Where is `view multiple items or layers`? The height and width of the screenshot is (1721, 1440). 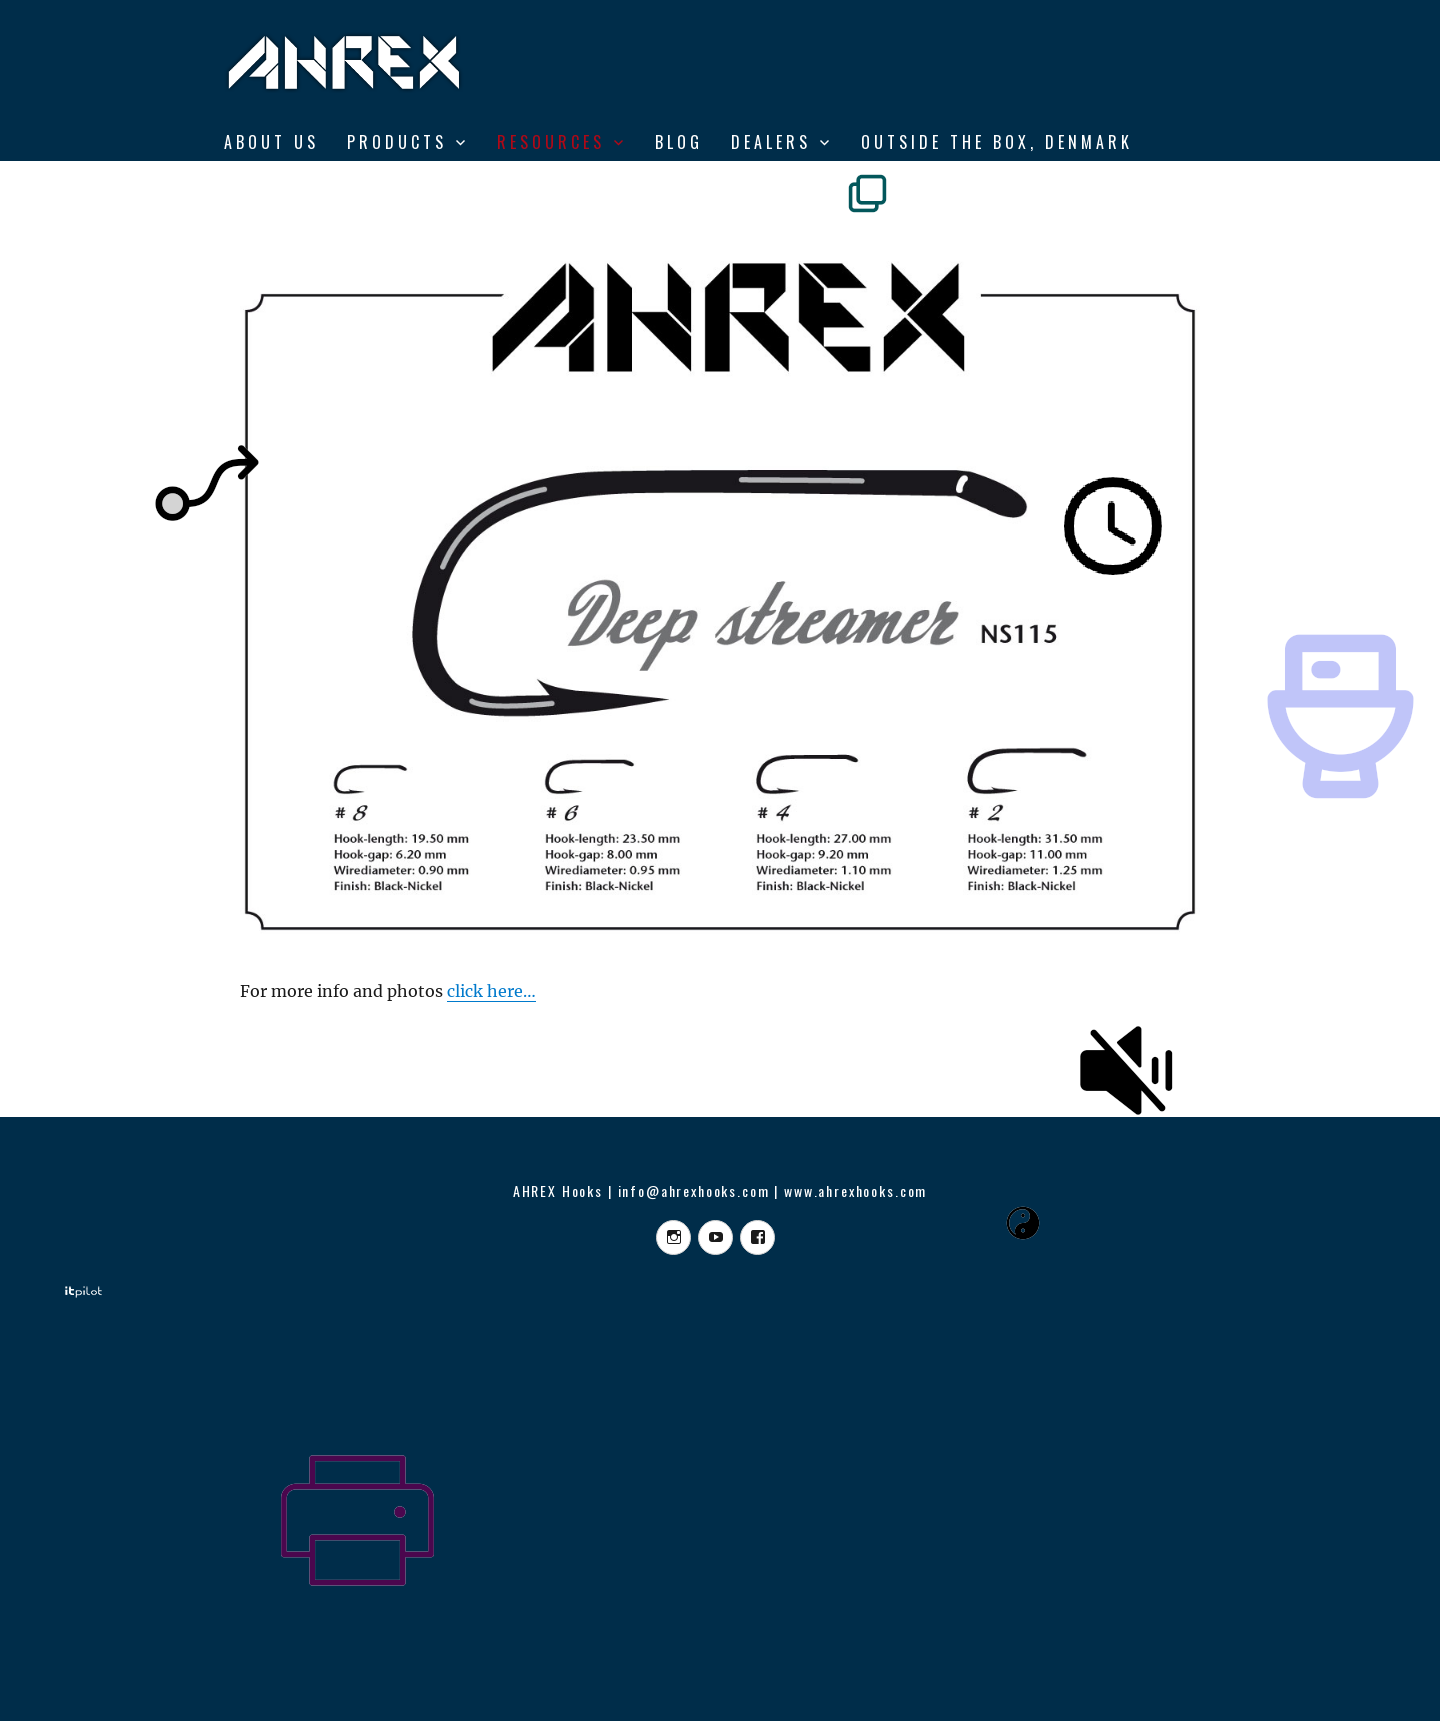
view multiple items or layers is located at coordinates (867, 193).